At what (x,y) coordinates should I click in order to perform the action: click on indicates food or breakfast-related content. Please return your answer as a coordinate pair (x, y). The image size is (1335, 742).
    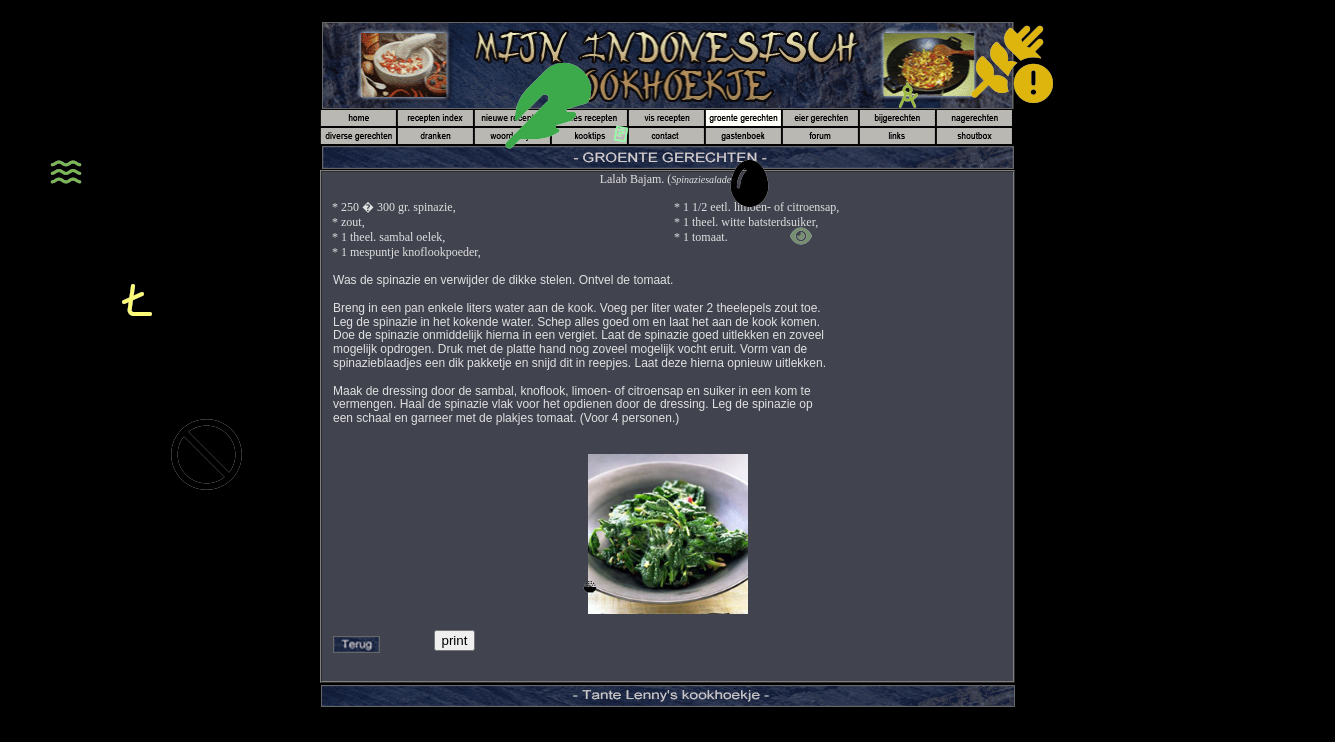
    Looking at the image, I should click on (749, 183).